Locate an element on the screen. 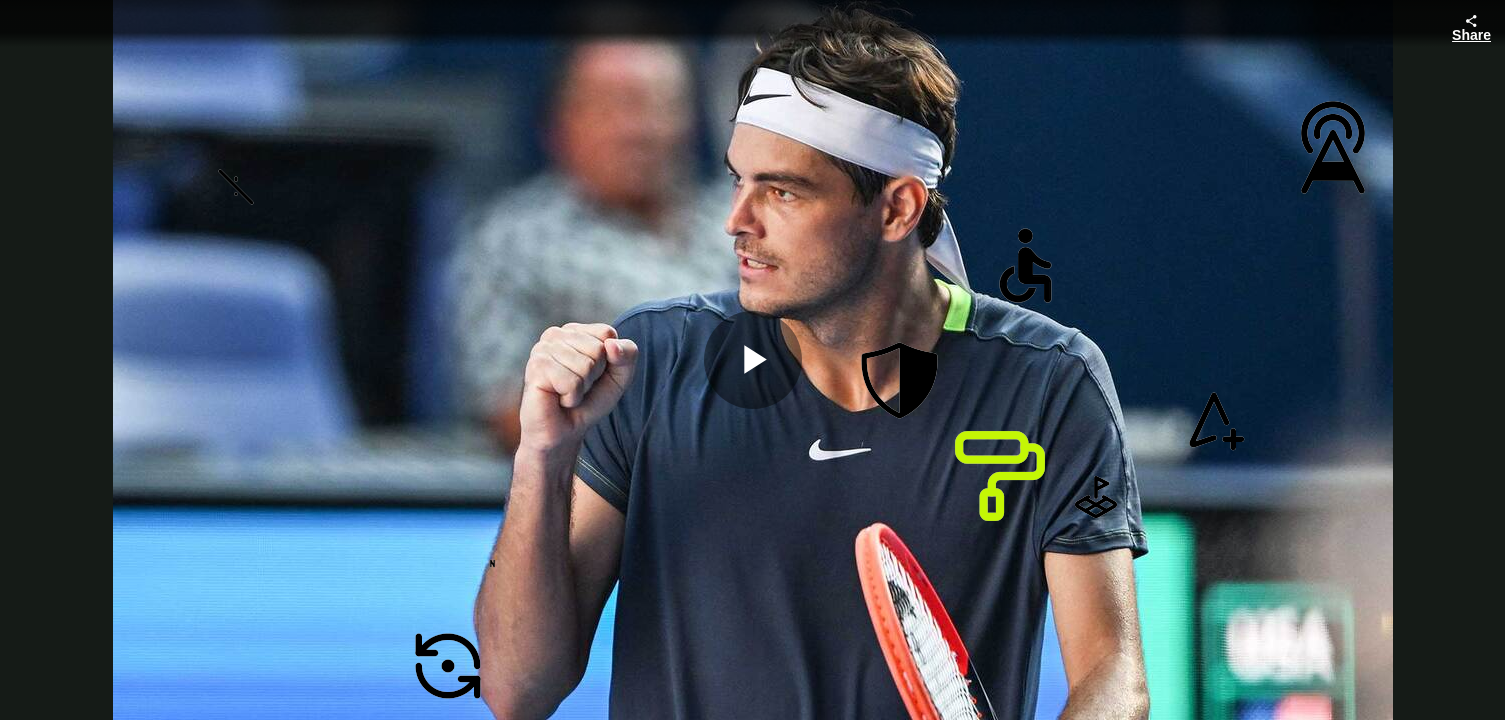 The image size is (1505, 720). view land plot or parcel details is located at coordinates (1096, 497).